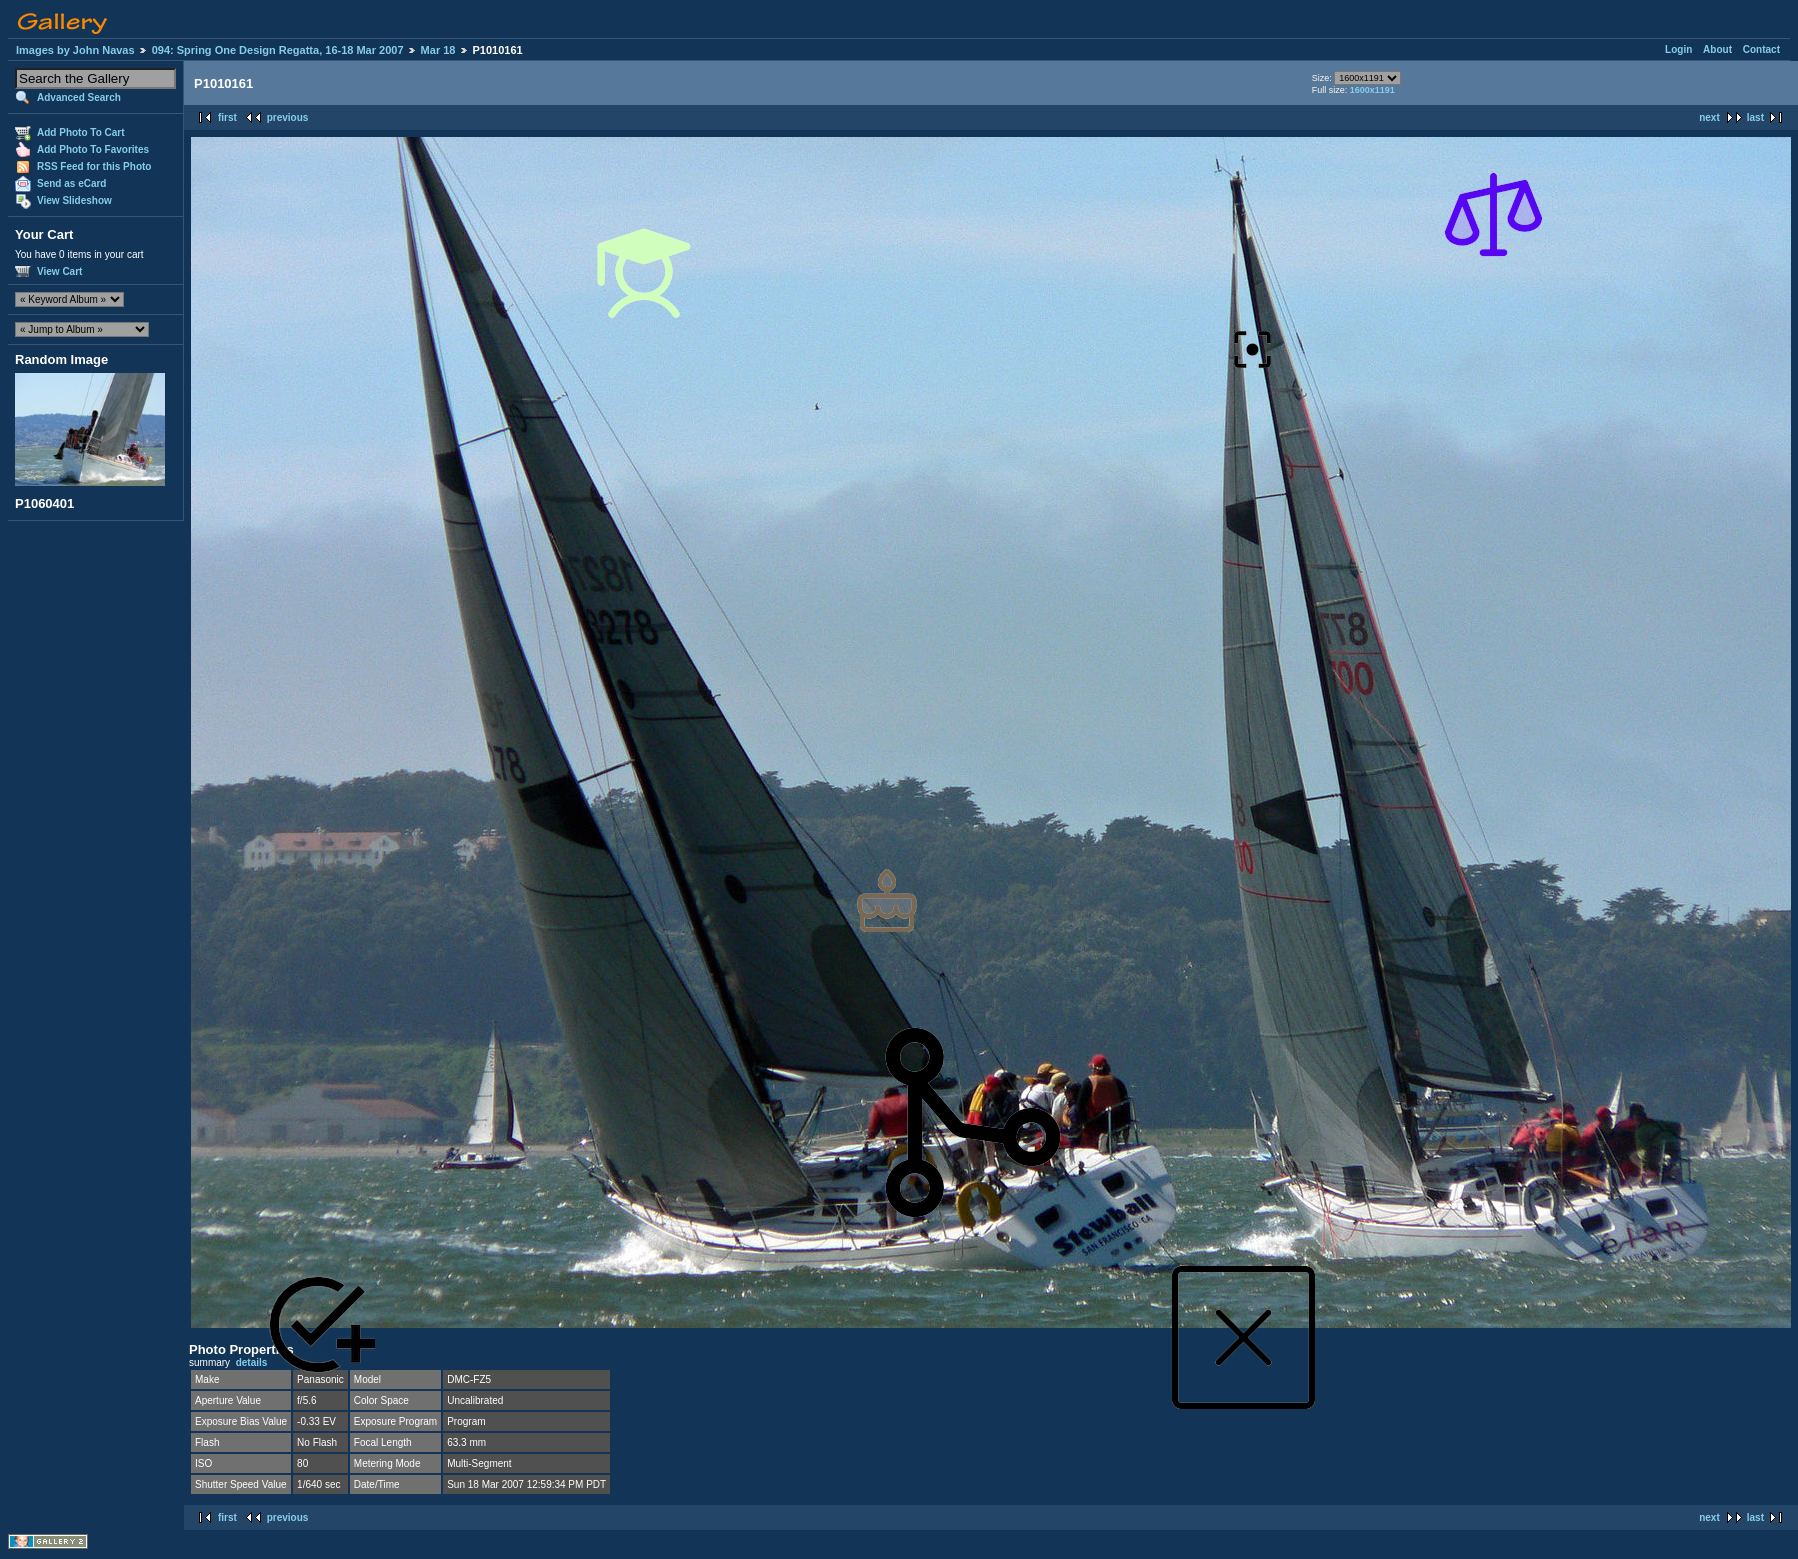 The image size is (1798, 1559). Describe the element at coordinates (1243, 1337) in the screenshot. I see `close or dismiss a modal window` at that location.